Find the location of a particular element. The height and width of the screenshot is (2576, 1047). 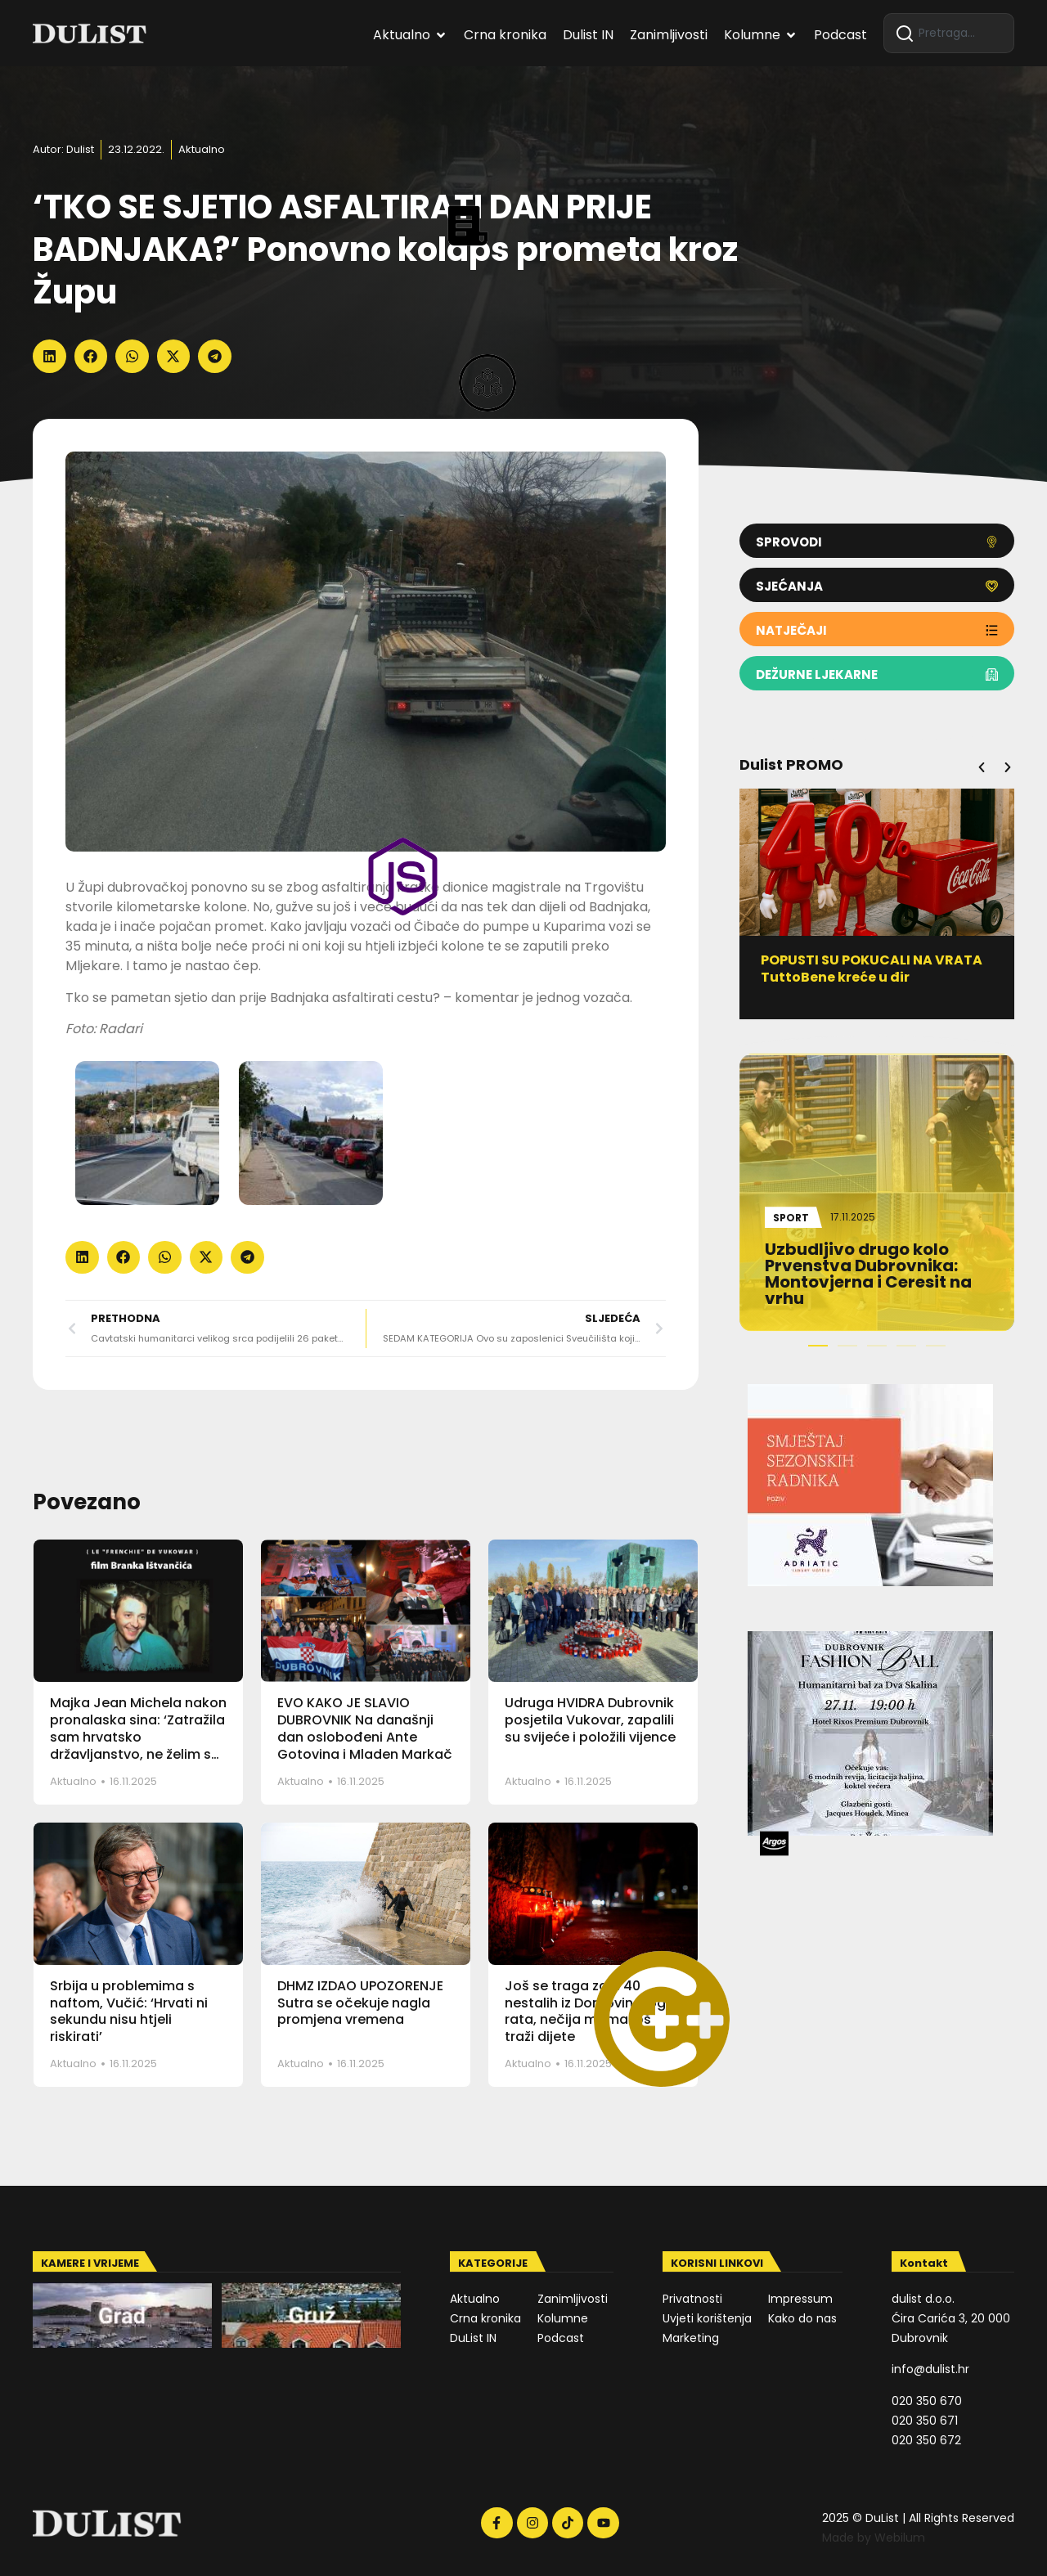

view document list or file details is located at coordinates (468, 226).